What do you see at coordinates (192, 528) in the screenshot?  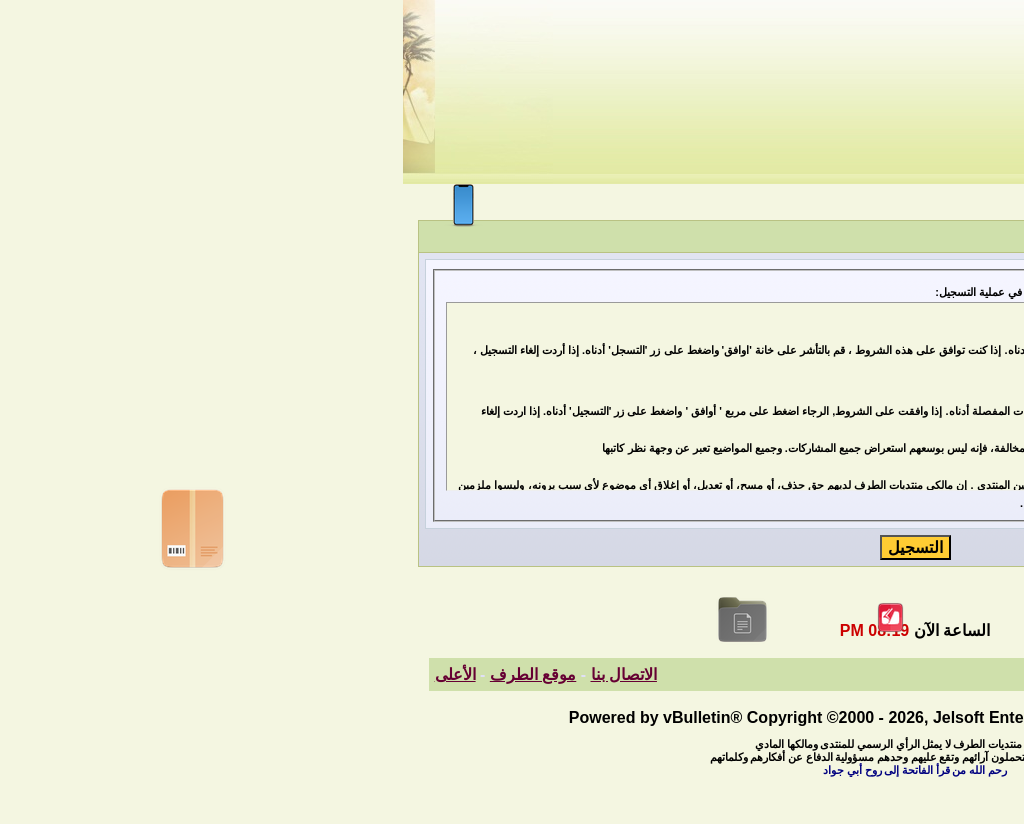 I see `compressed or archived file type indicator` at bounding box center [192, 528].